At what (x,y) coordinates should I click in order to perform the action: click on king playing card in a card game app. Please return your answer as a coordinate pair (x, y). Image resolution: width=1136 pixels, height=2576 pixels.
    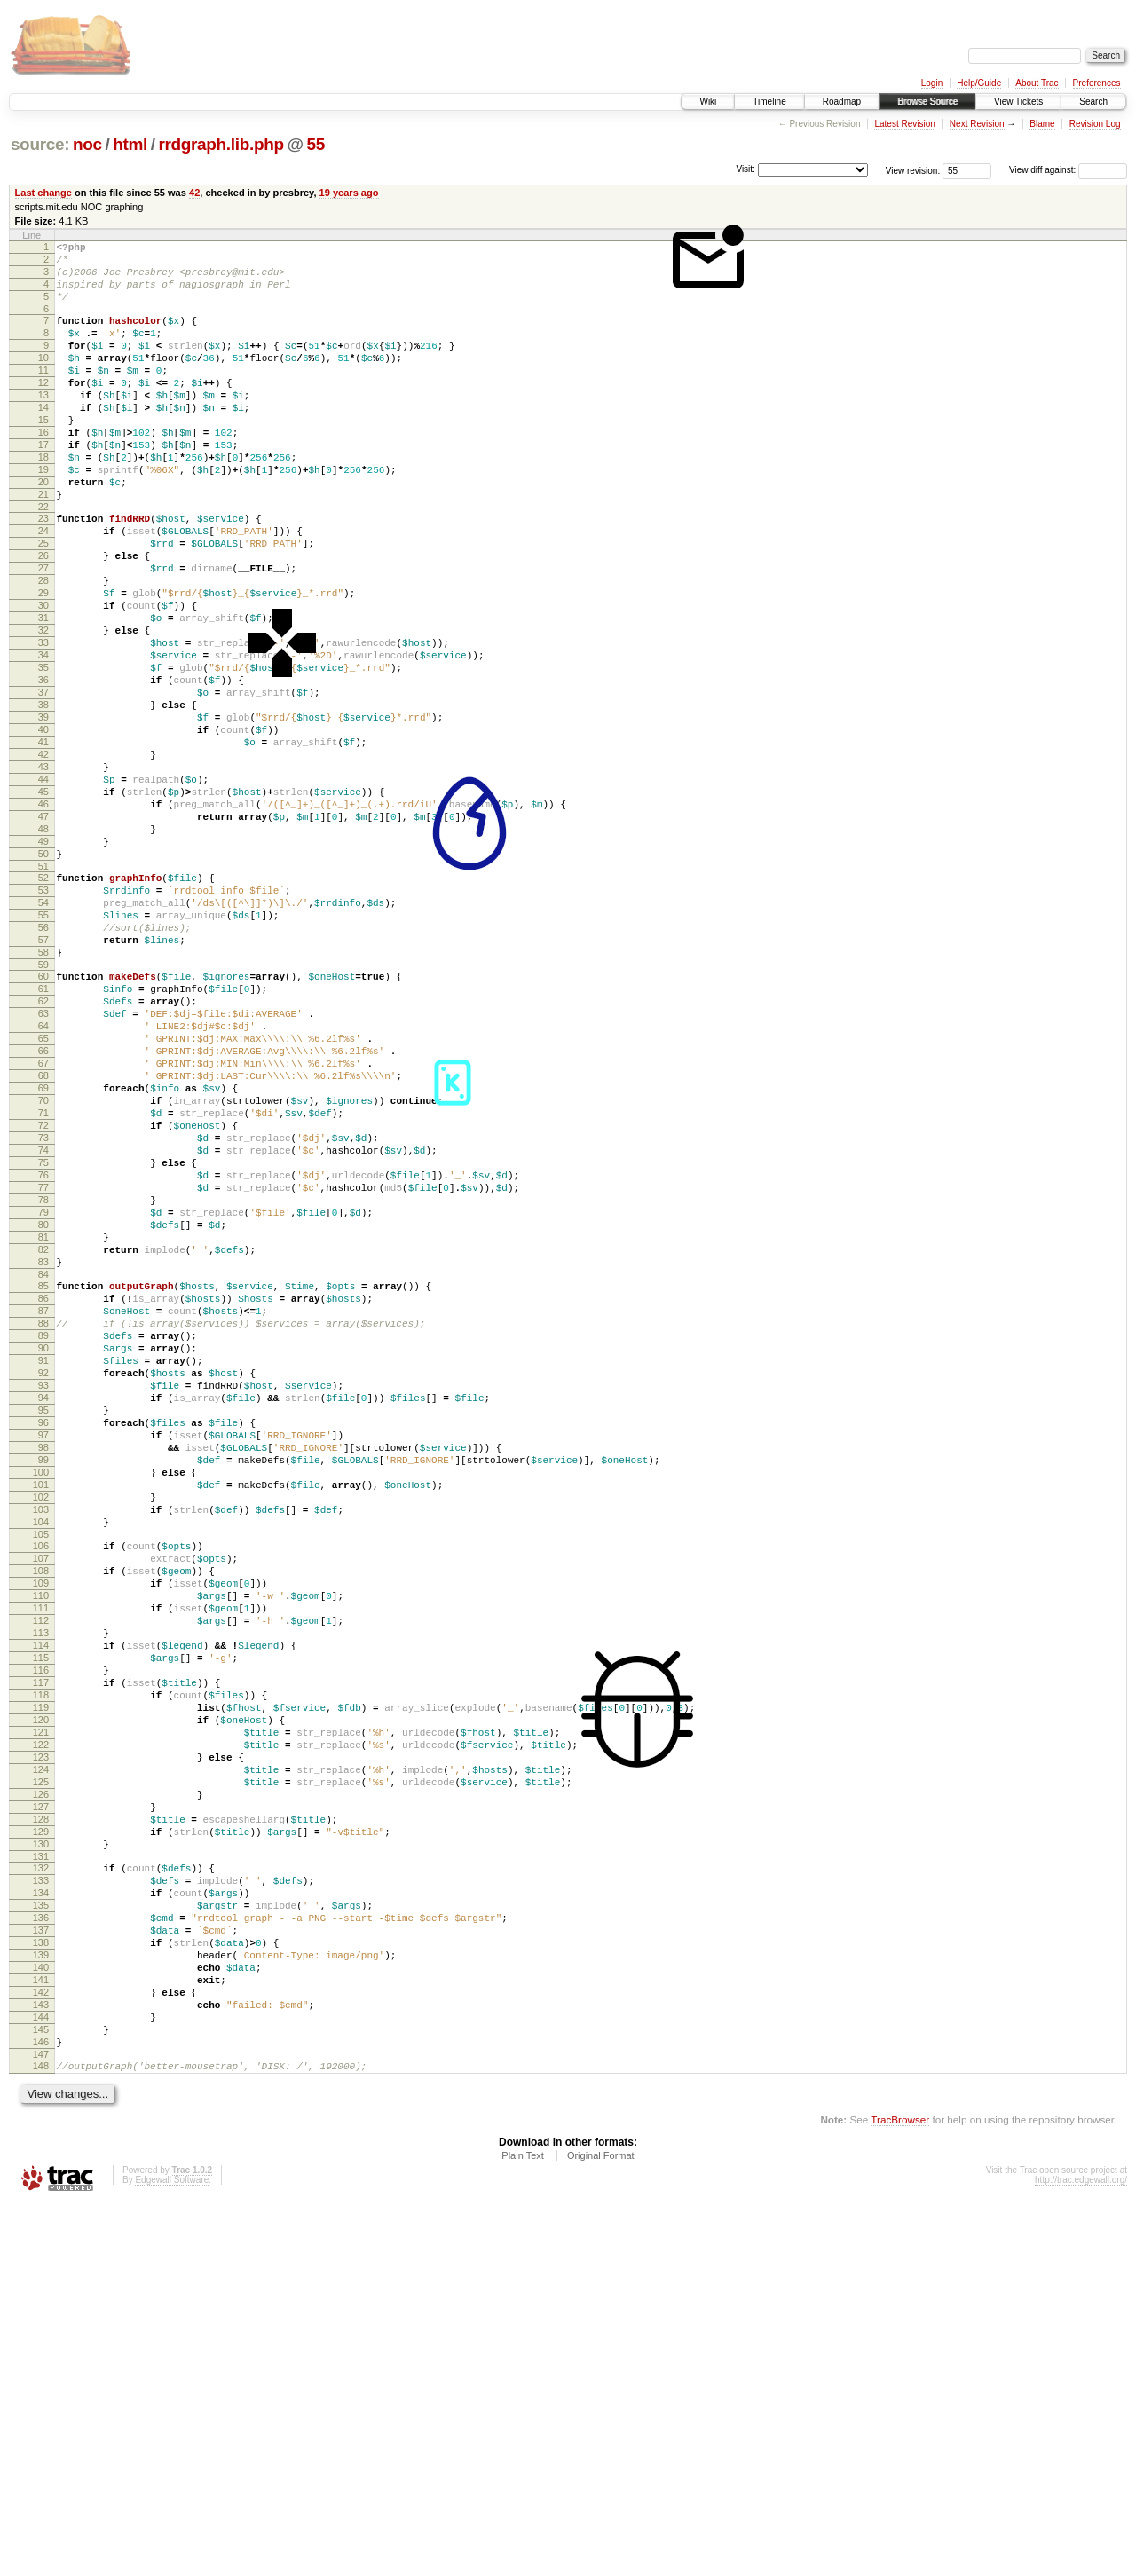
    Looking at the image, I should click on (453, 1083).